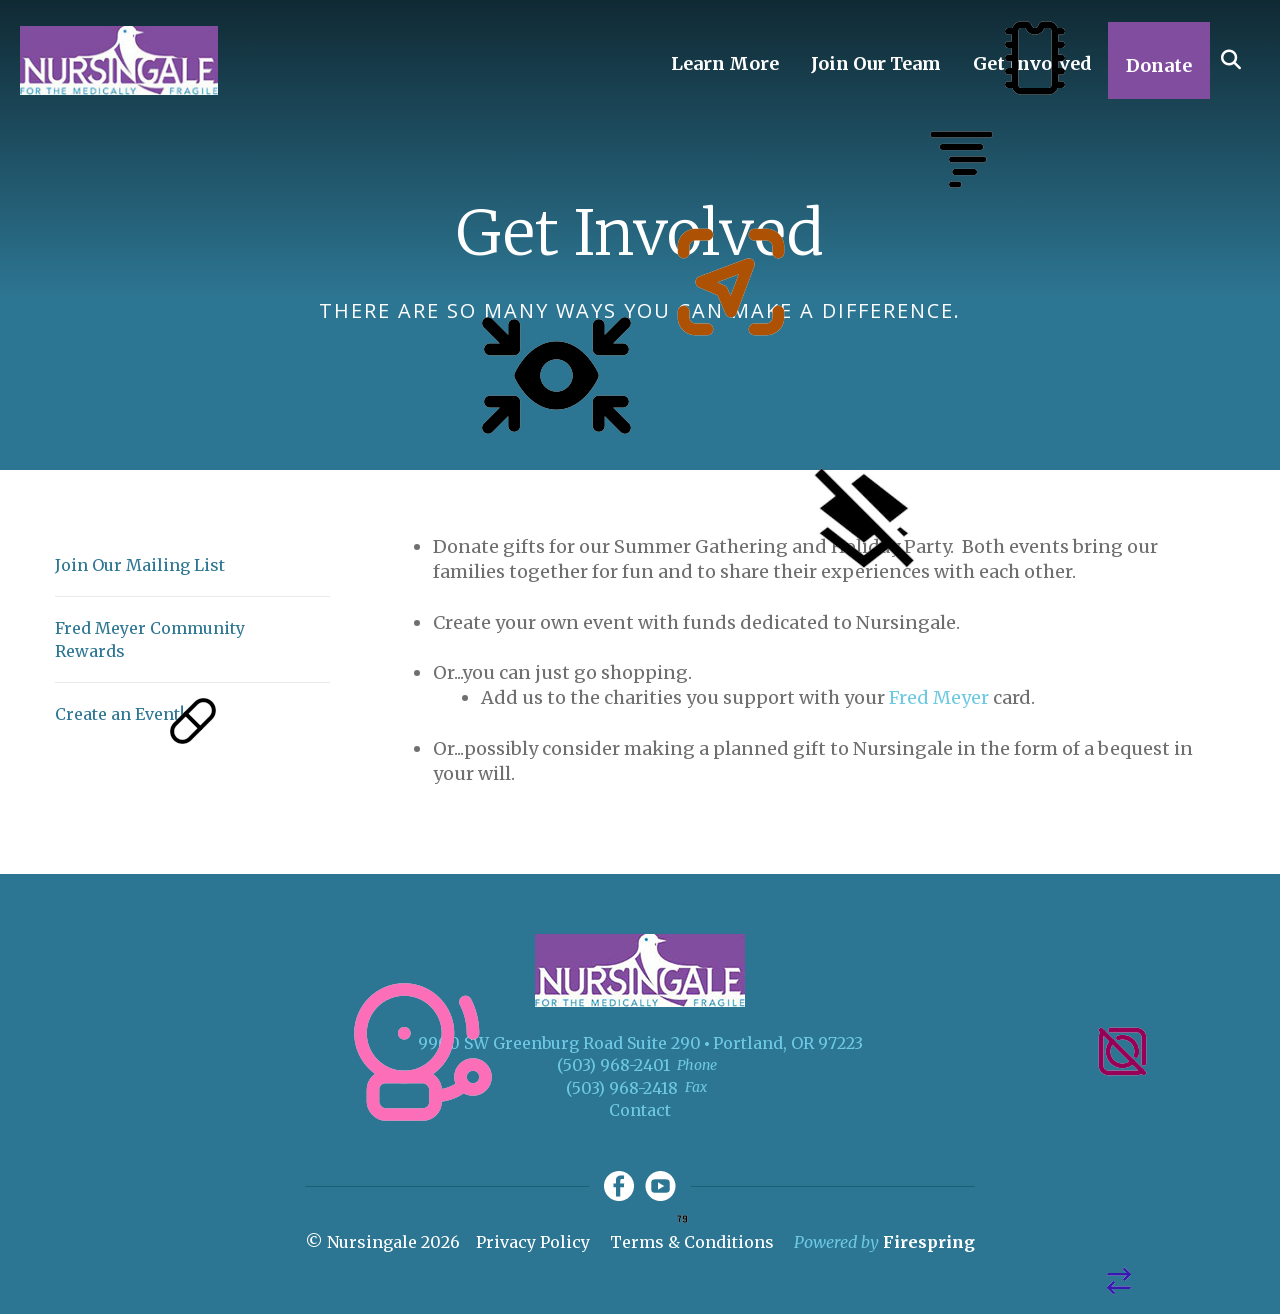 This screenshot has width=1280, height=1314. Describe the element at coordinates (423, 1052) in the screenshot. I see `trigger an alarm or alert` at that location.